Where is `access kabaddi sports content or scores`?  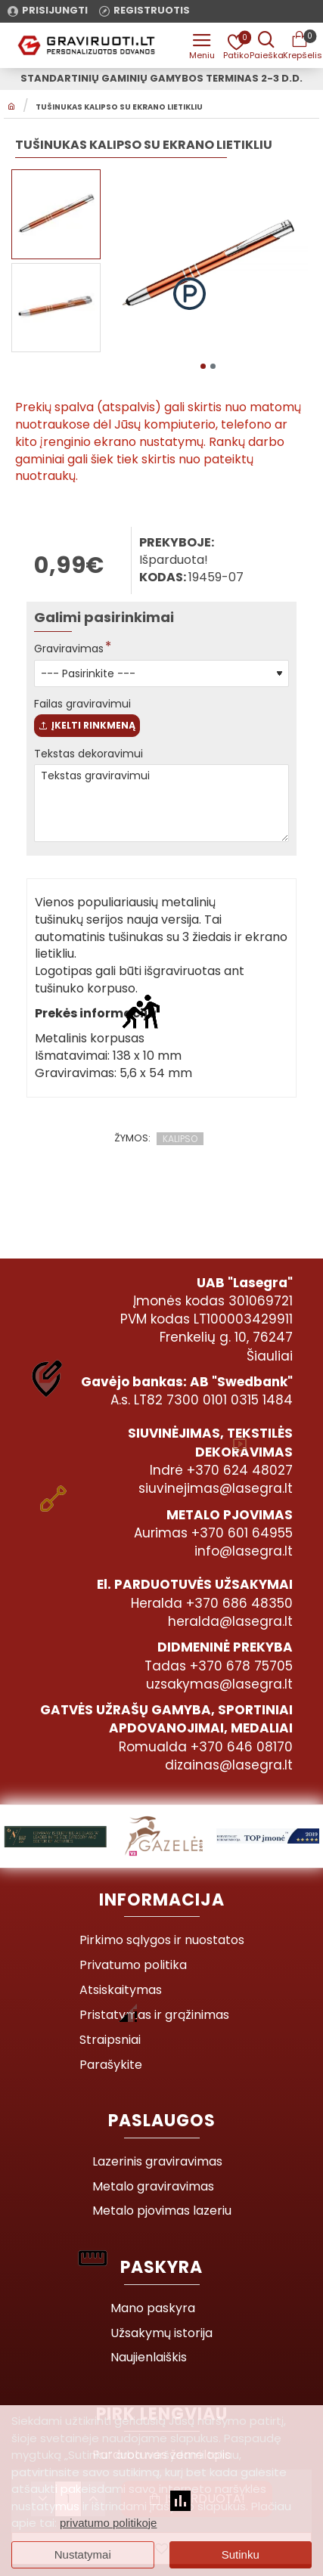 access kabaddi sports content or scores is located at coordinates (141, 1013).